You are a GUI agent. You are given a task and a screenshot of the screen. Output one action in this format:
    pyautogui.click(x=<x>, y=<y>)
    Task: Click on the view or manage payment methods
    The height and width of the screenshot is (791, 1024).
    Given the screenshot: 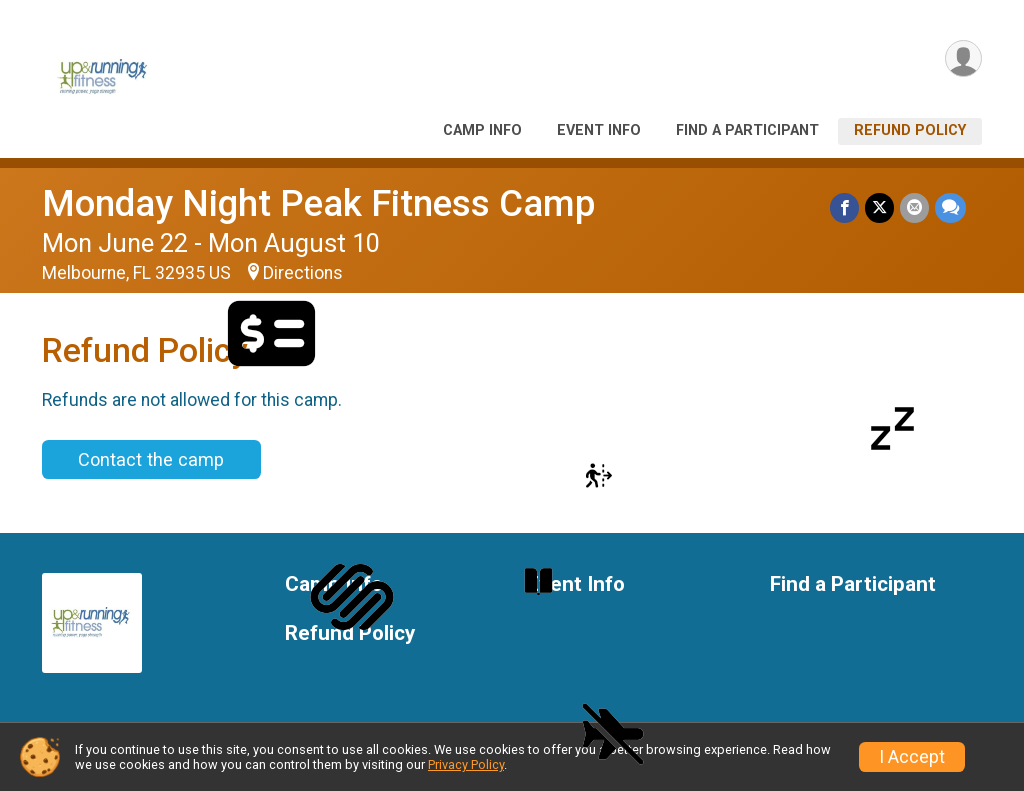 What is the action you would take?
    pyautogui.click(x=271, y=333)
    